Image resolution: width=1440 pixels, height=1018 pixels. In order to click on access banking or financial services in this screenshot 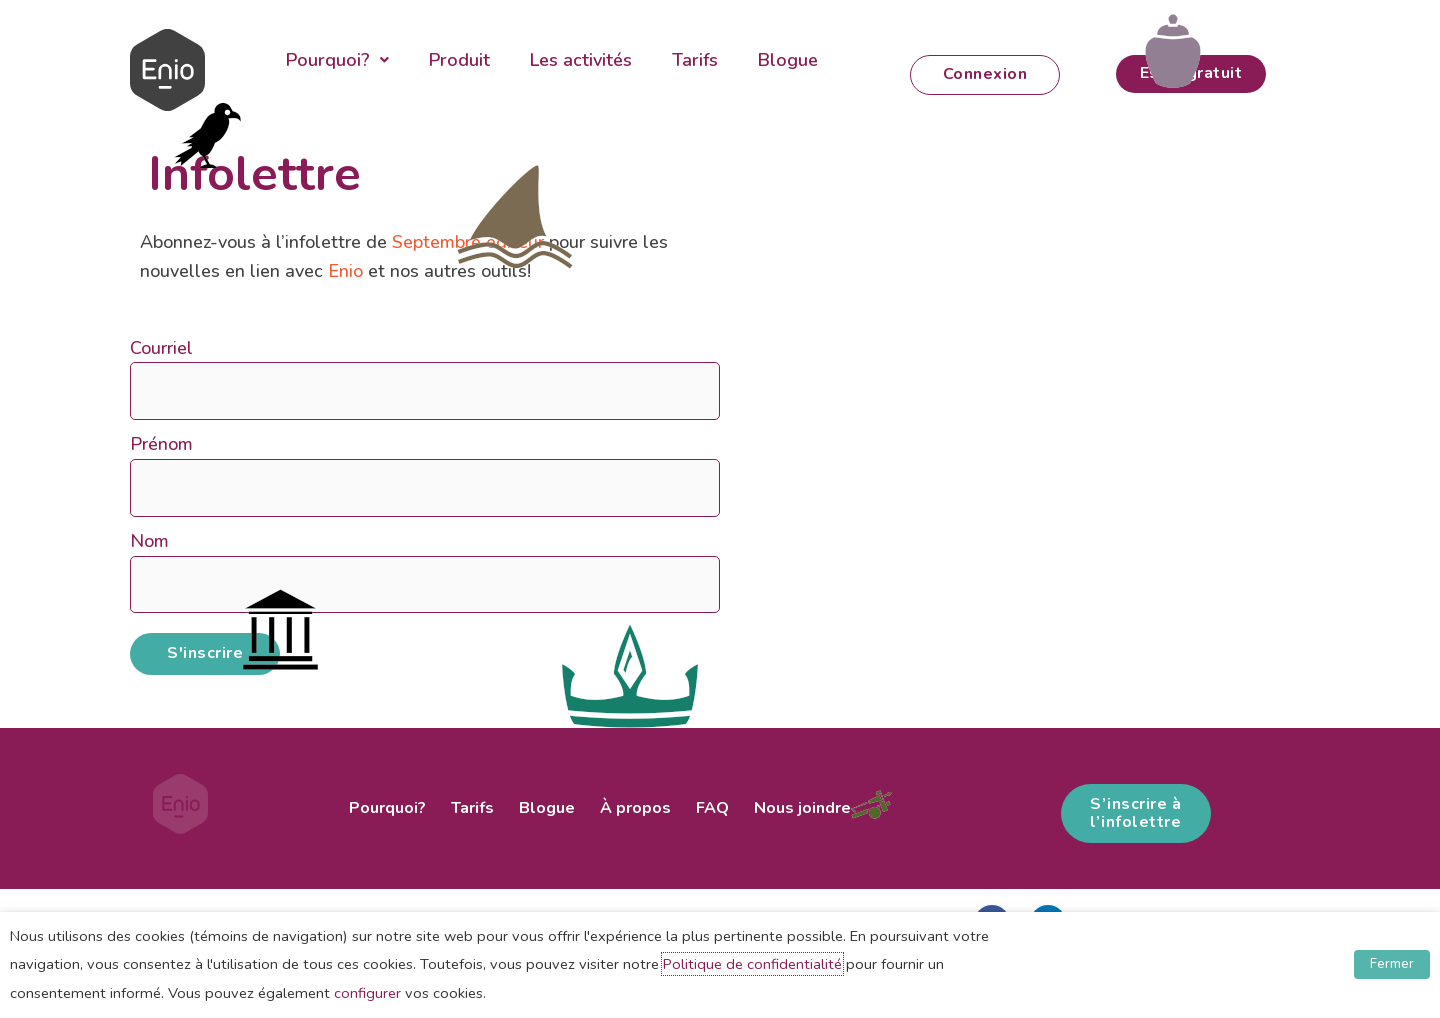, I will do `click(280, 629)`.